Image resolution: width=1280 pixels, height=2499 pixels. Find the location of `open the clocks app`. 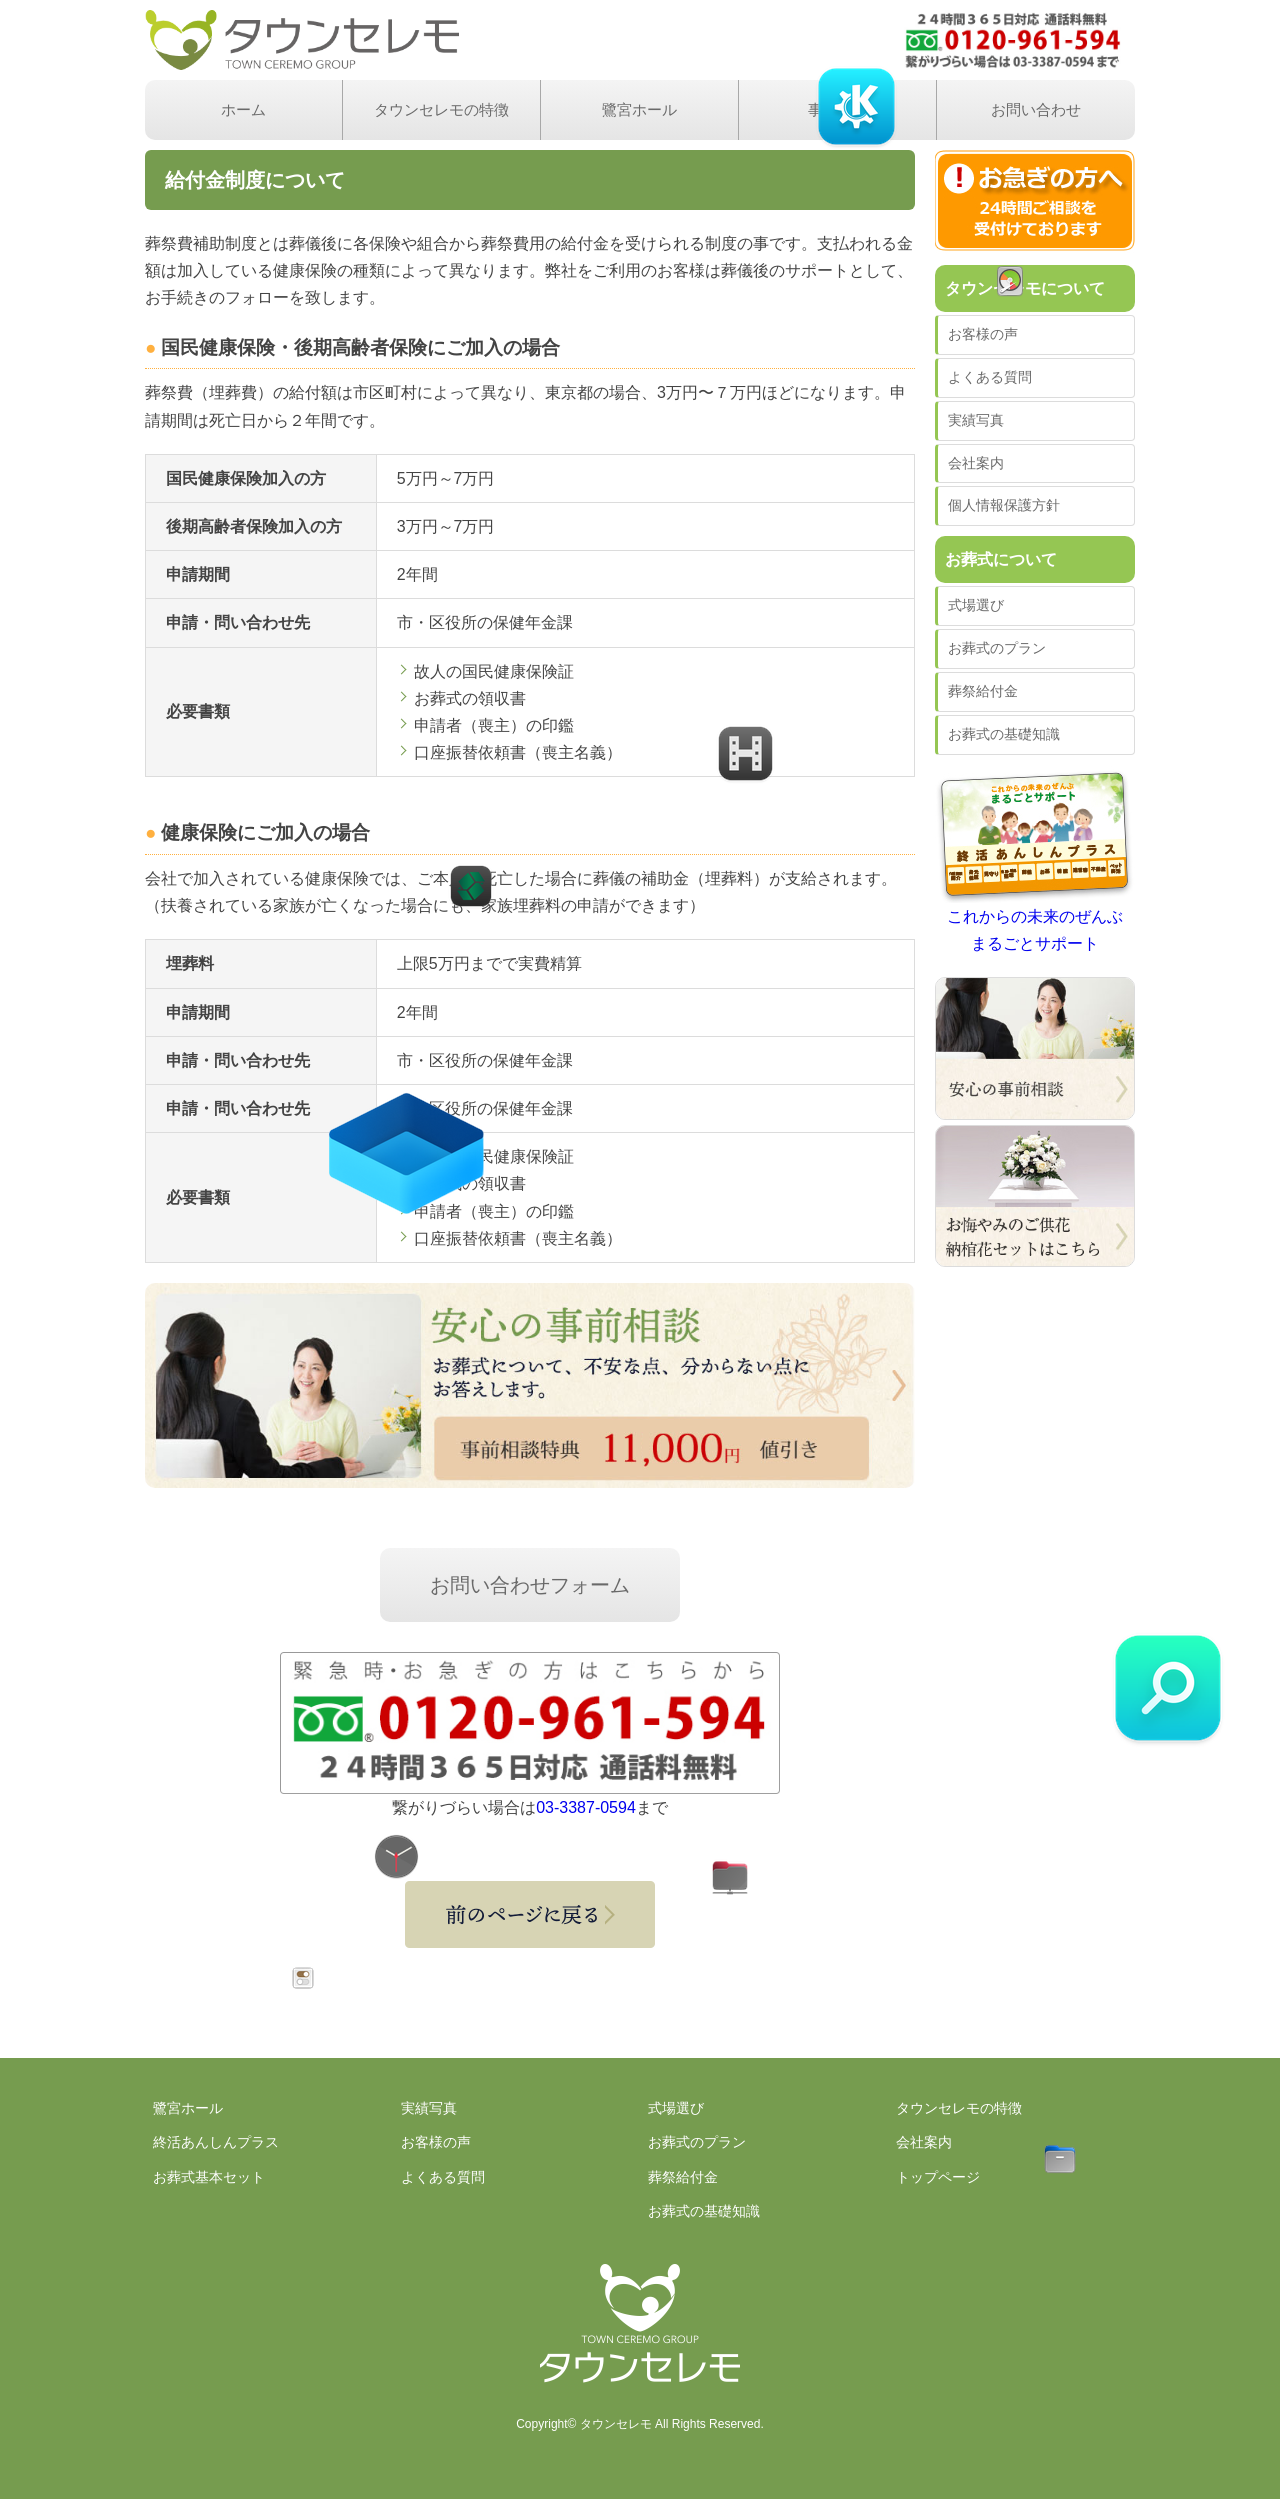

open the clocks app is located at coordinates (396, 1856).